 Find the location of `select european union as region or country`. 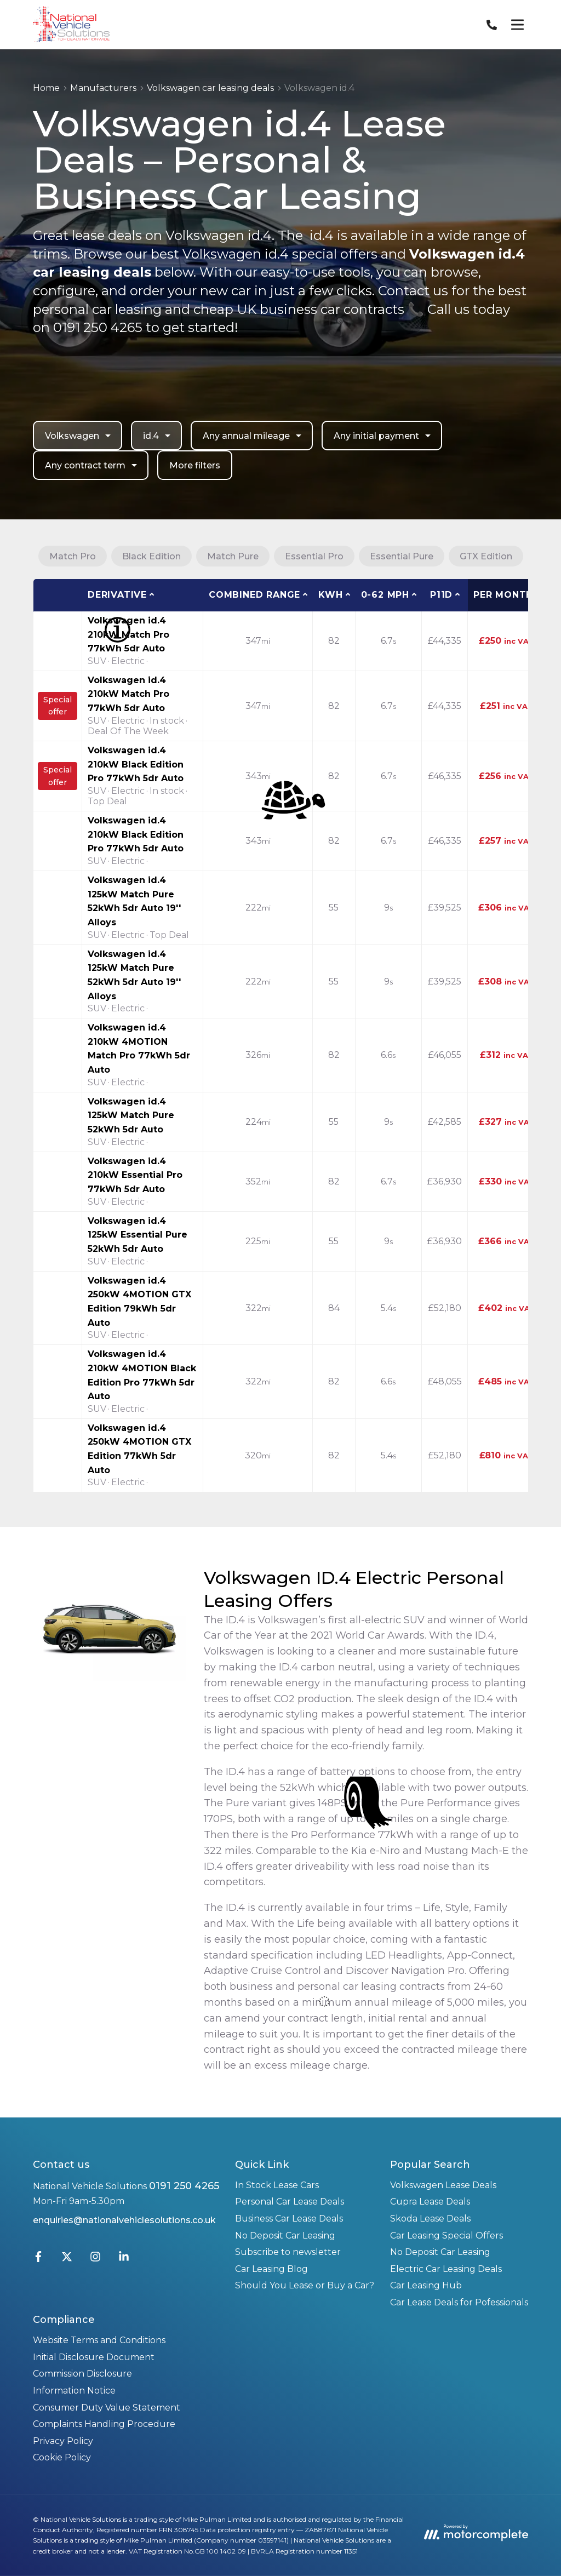

select european union as region or country is located at coordinates (324, 2001).